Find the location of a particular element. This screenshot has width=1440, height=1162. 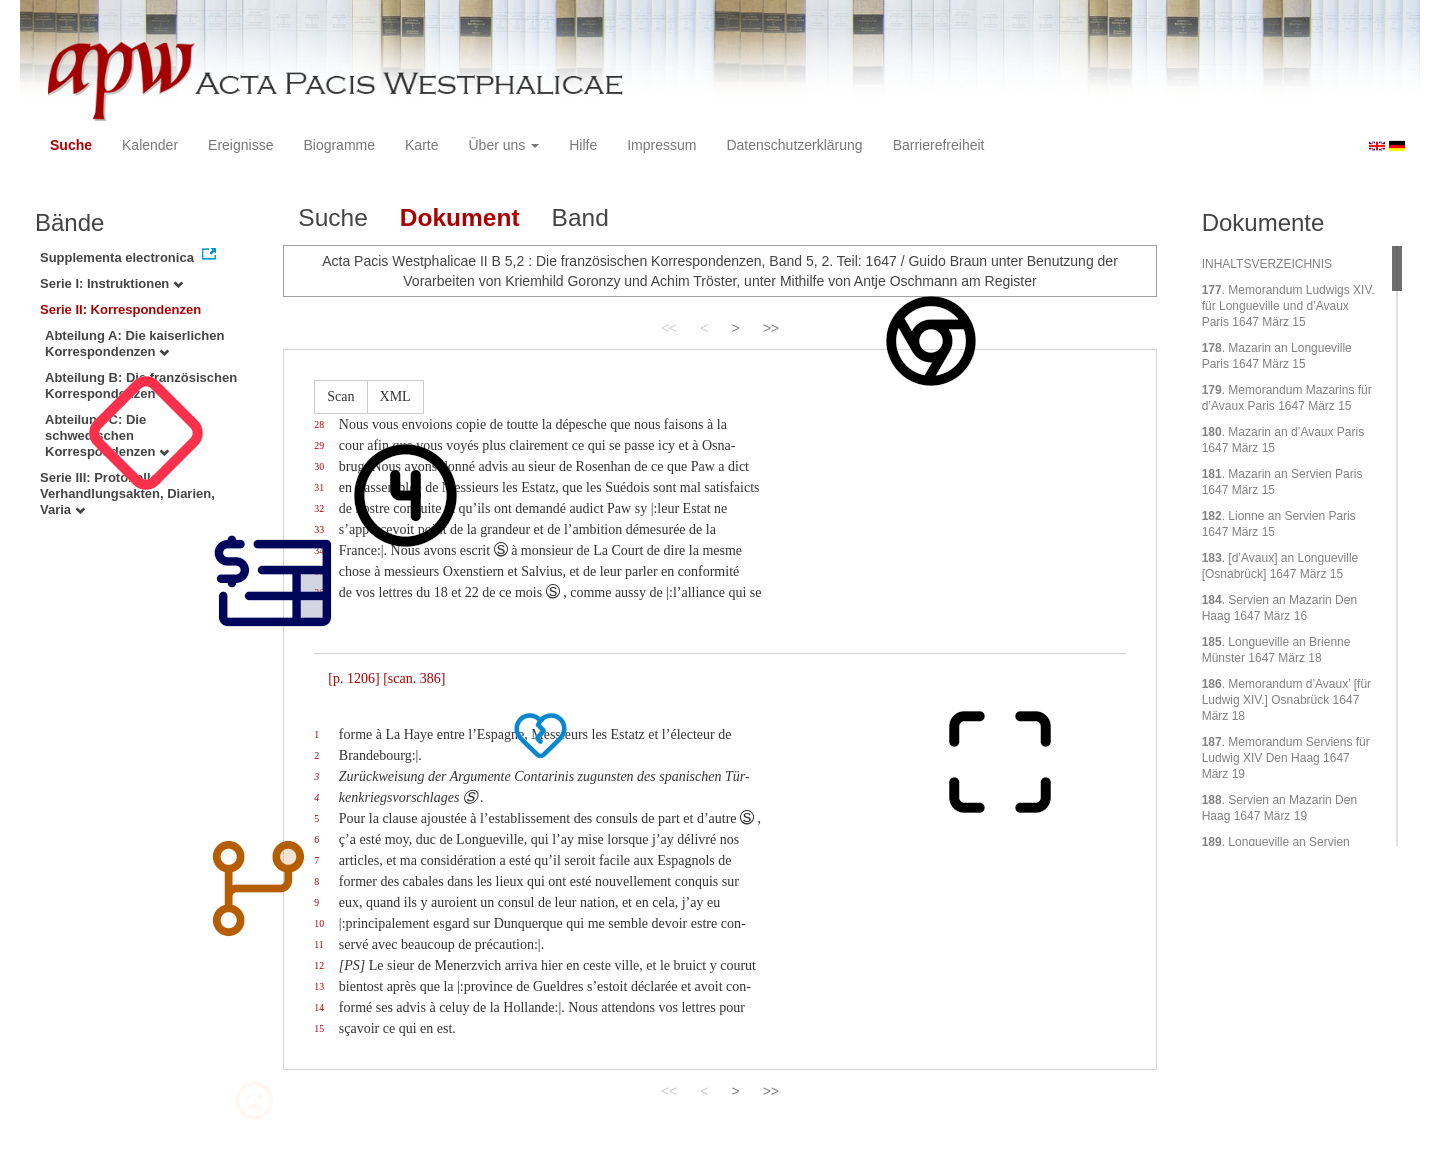

view or manage invoices is located at coordinates (275, 583).